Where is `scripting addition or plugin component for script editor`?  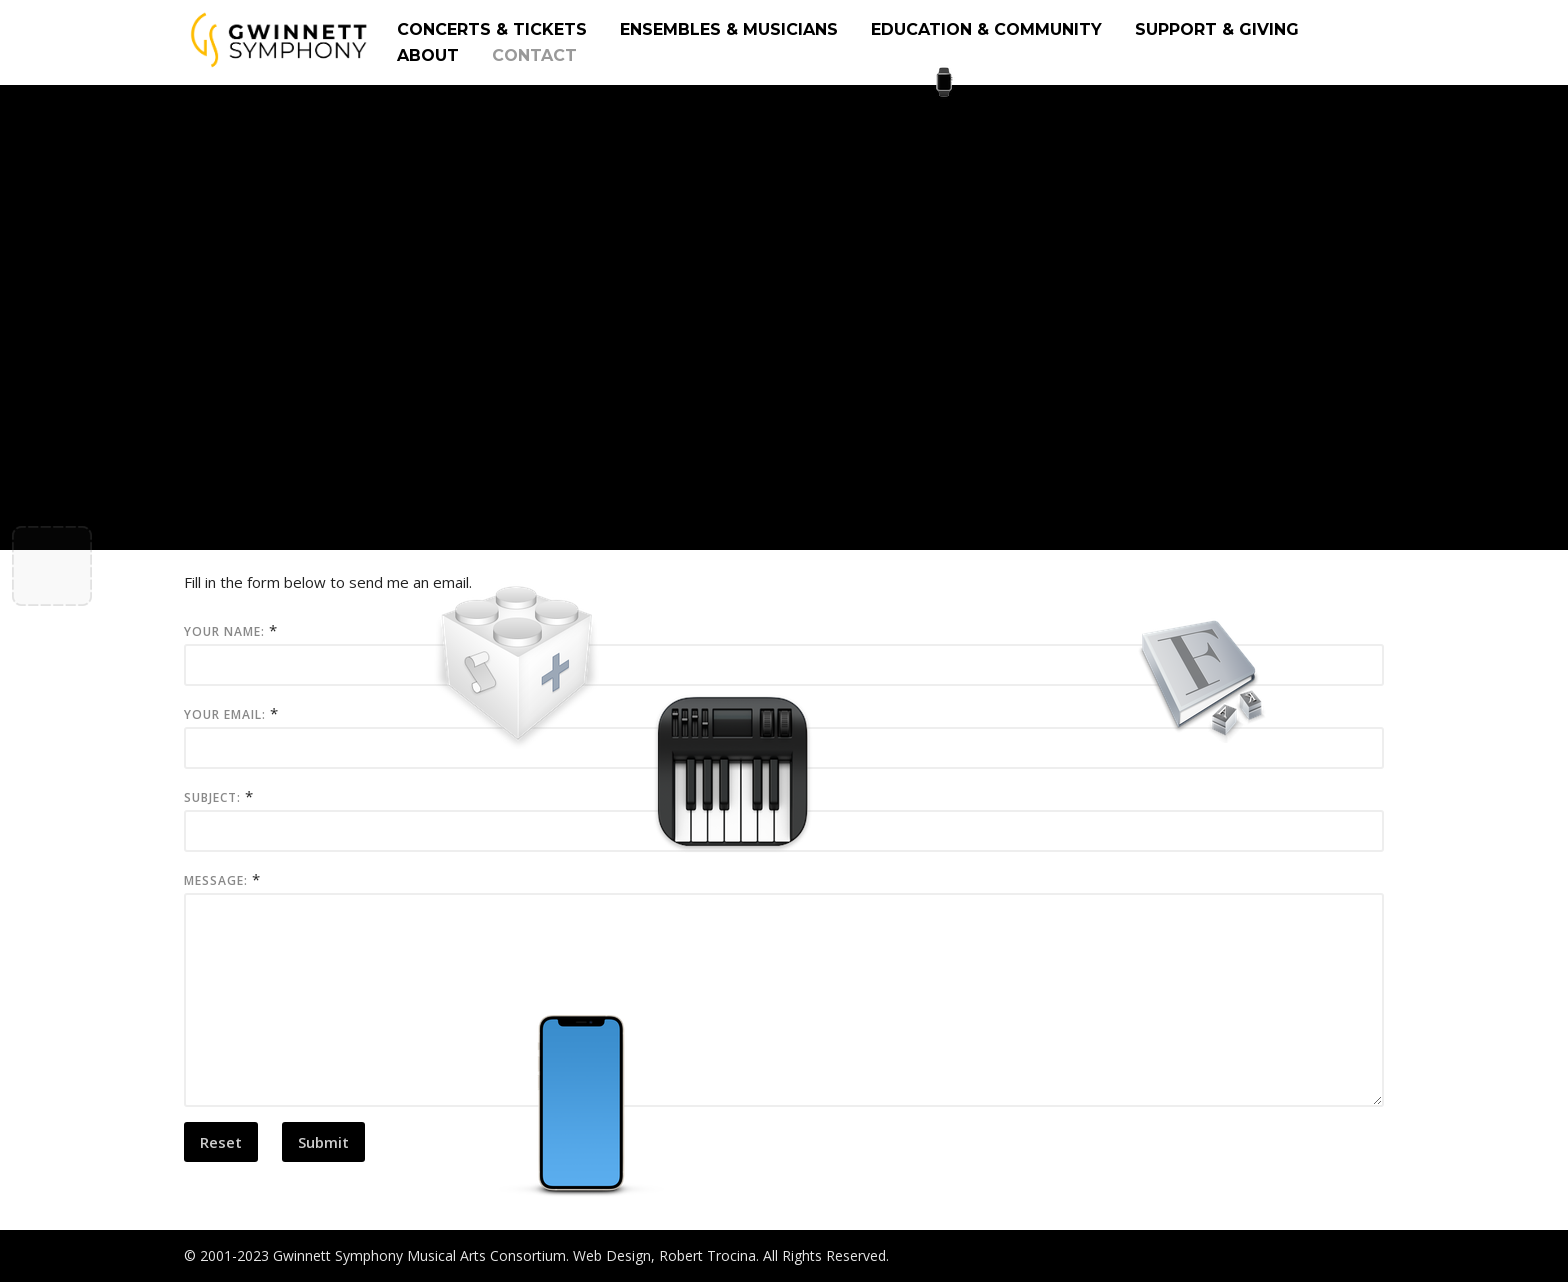 scripting addition or plugin component for script editor is located at coordinates (517, 663).